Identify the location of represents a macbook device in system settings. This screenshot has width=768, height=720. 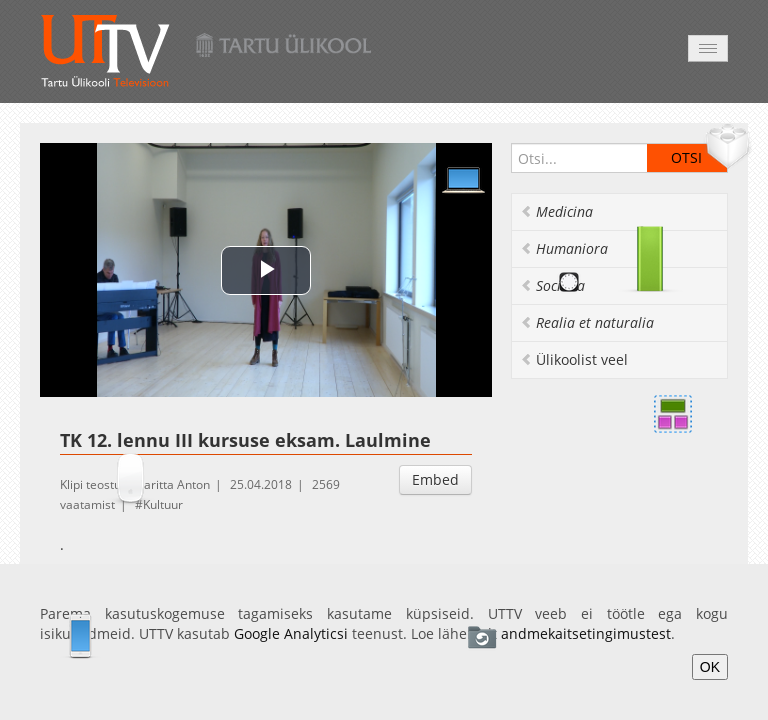
(463, 176).